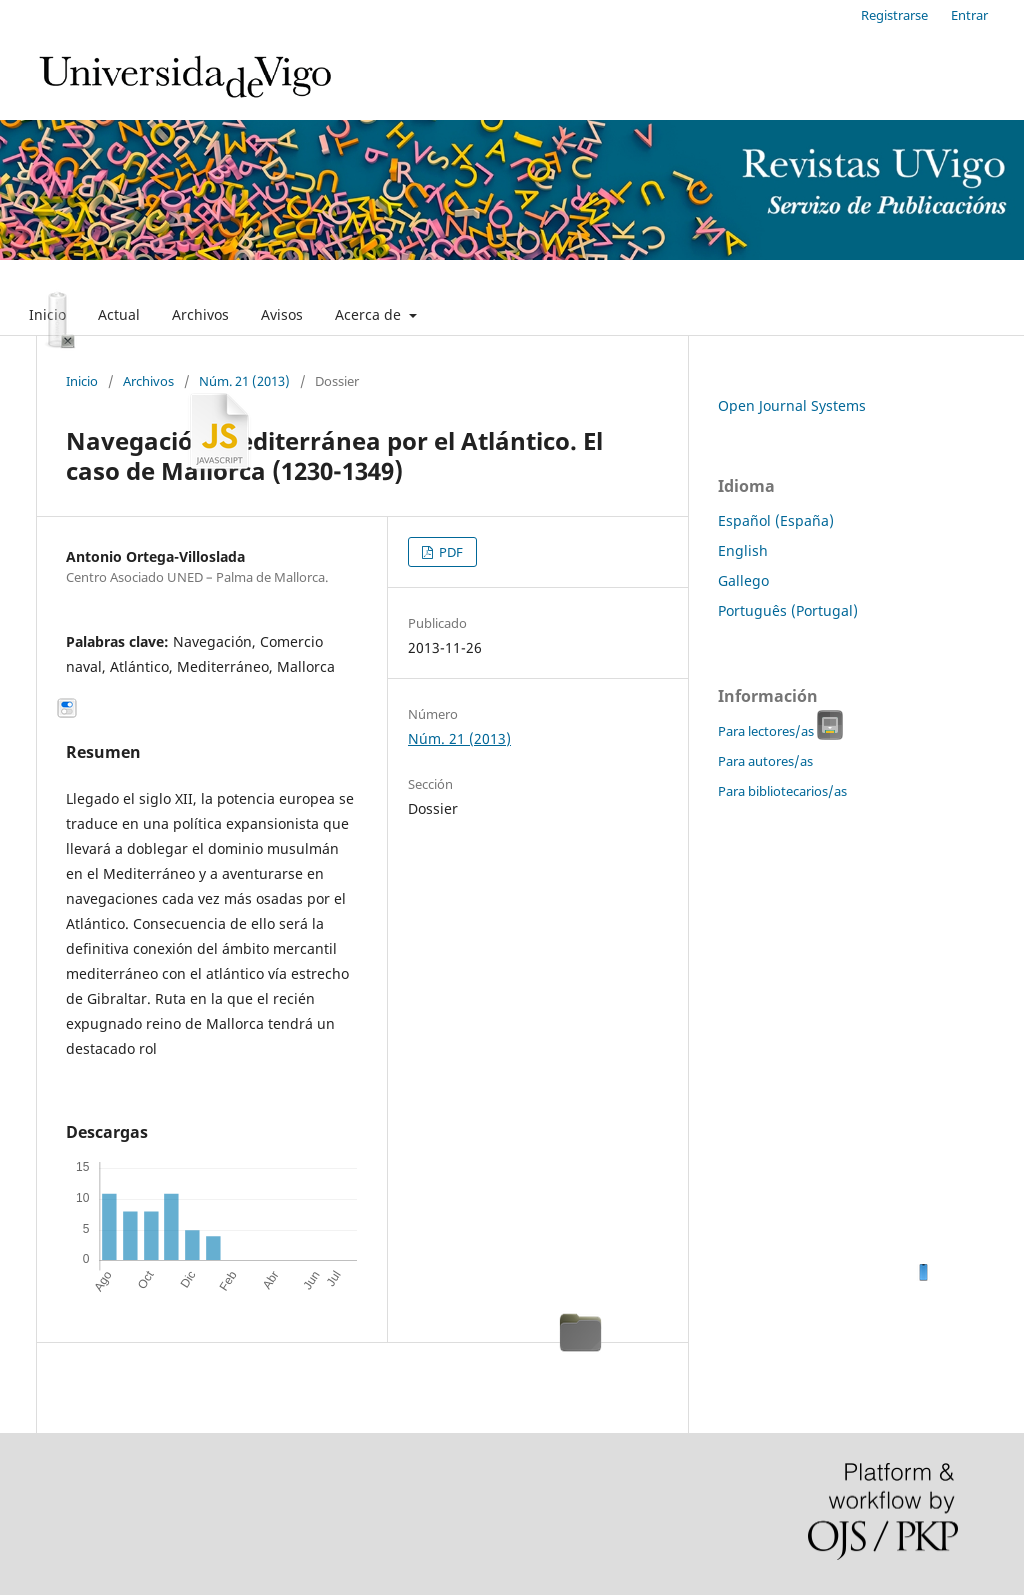  I want to click on game boy advance ROM file, so click(830, 725).